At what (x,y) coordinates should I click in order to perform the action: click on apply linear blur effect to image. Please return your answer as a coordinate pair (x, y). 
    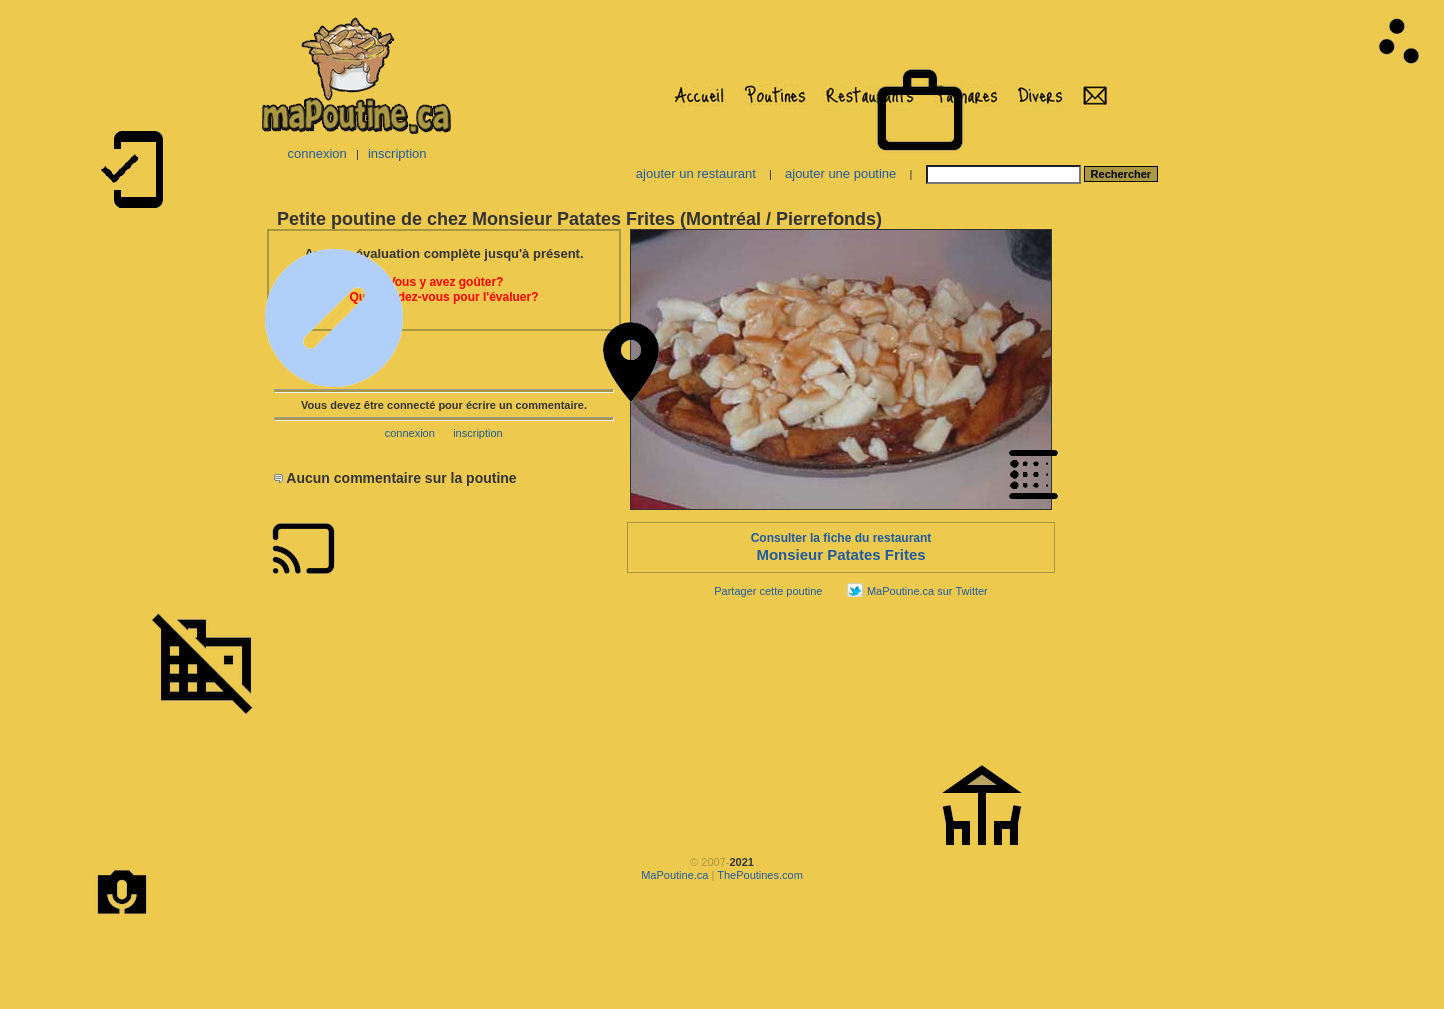
    Looking at the image, I should click on (1033, 474).